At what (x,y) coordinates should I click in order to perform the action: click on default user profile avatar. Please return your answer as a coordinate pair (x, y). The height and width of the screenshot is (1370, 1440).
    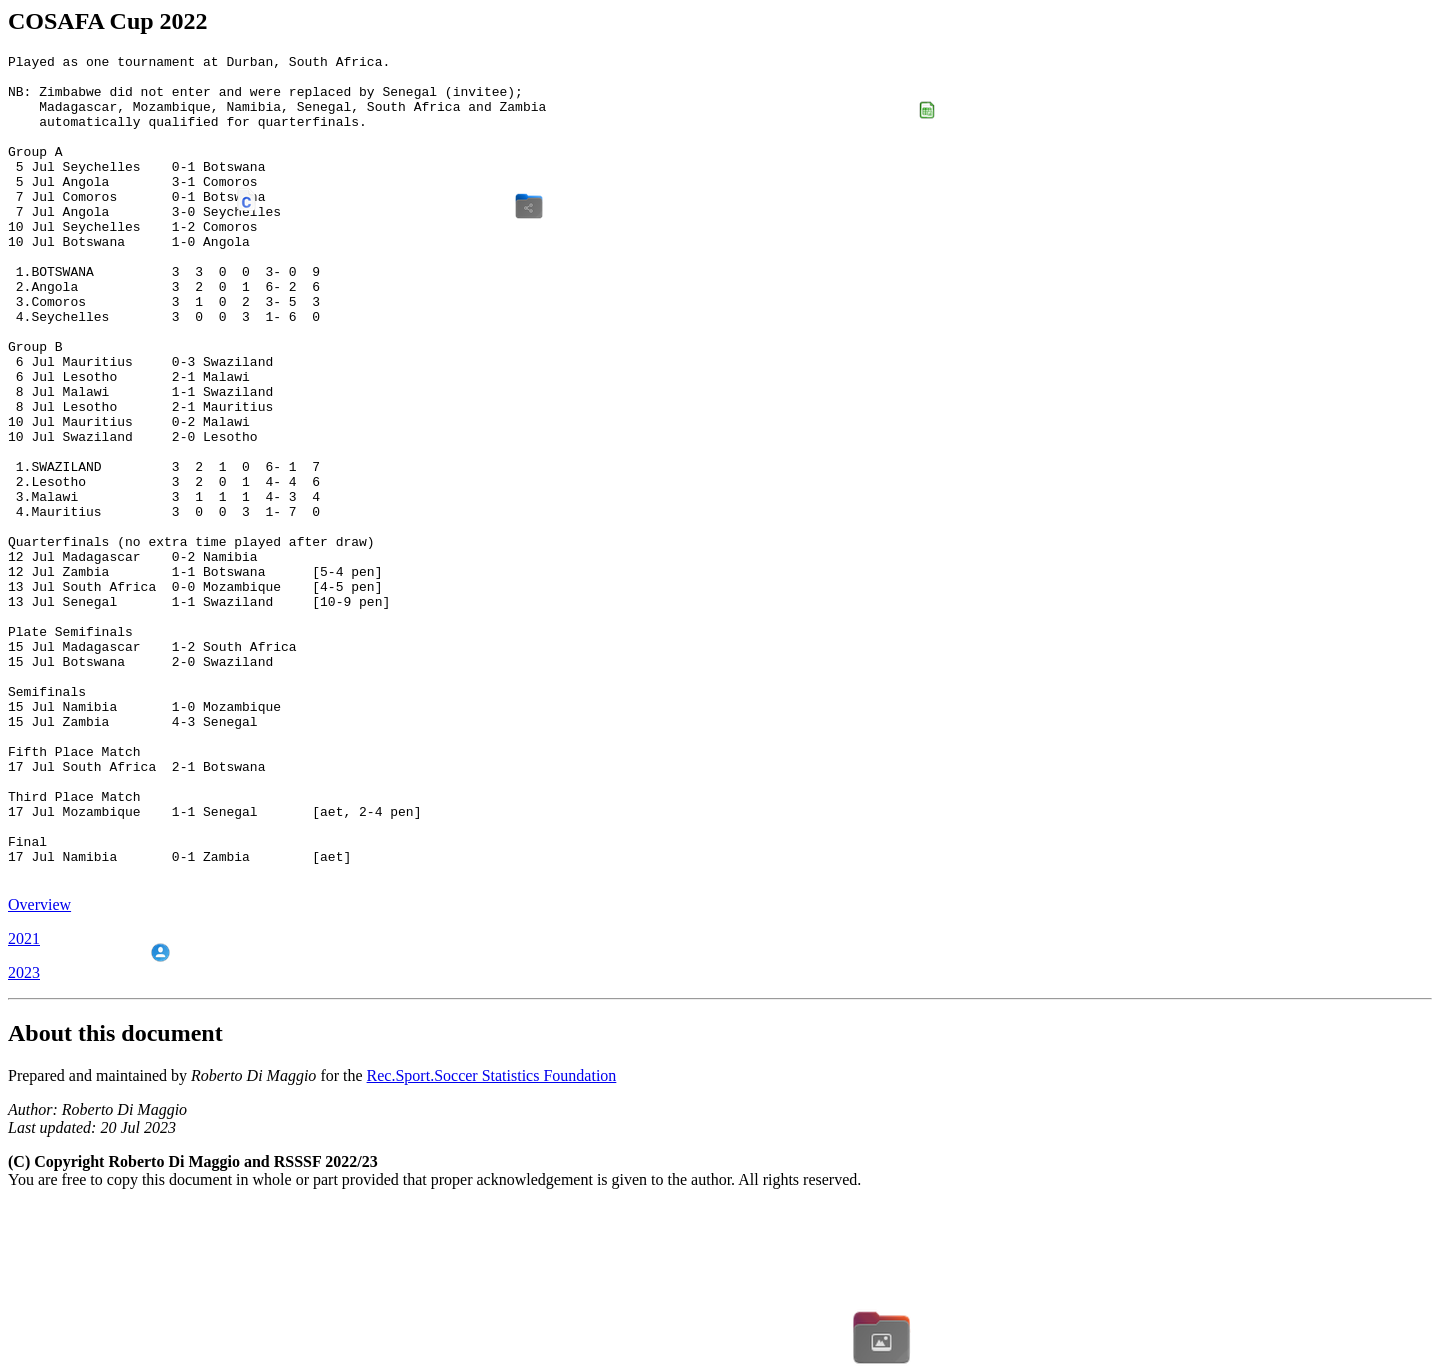
    Looking at the image, I should click on (160, 952).